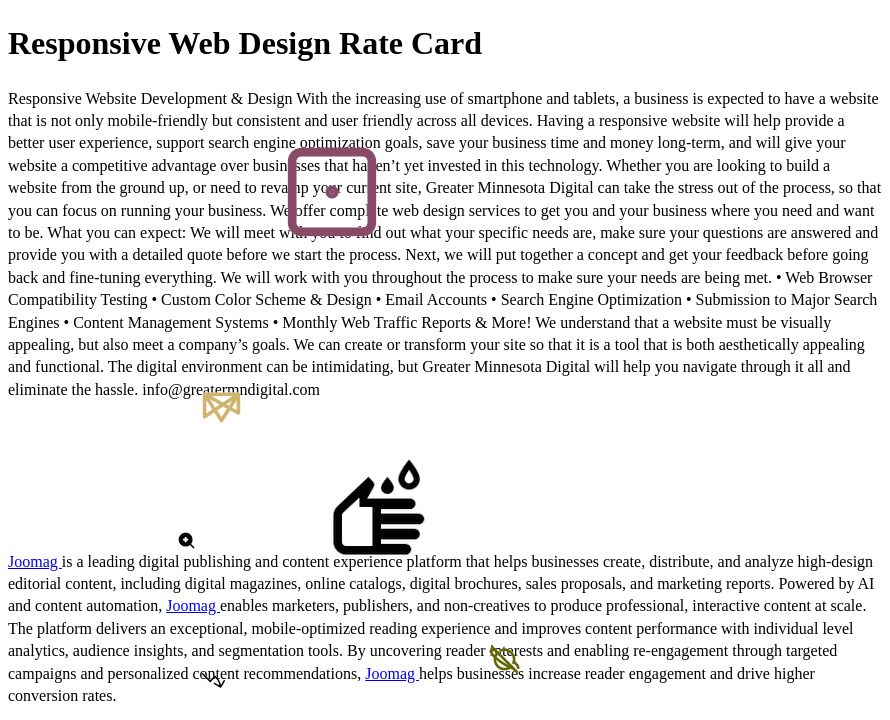 The height and width of the screenshot is (720, 890). Describe the element at coordinates (504, 659) in the screenshot. I see `disable global or worldwide access` at that location.